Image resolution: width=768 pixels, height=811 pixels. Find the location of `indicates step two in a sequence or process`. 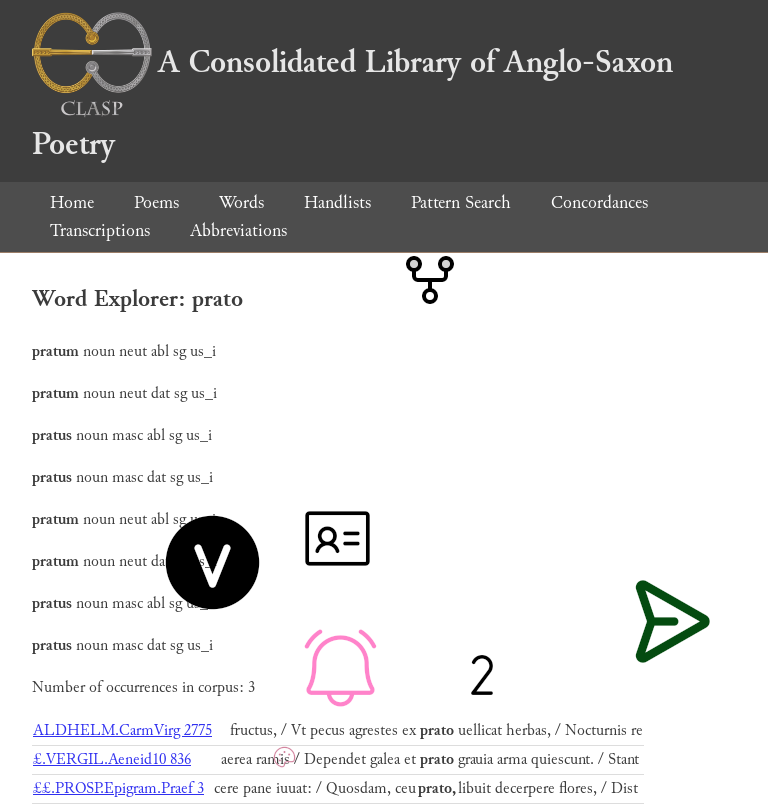

indicates step two in a sequence or process is located at coordinates (482, 675).